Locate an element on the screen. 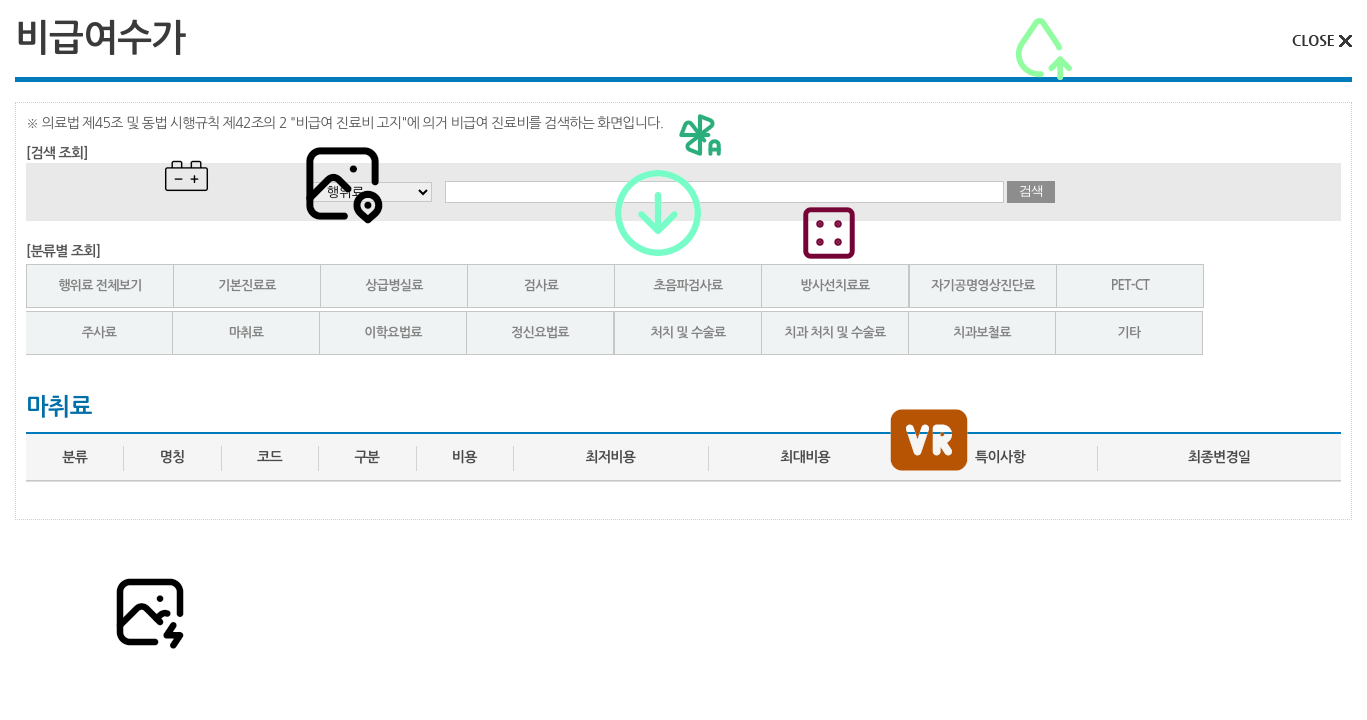 This screenshot has height=720, width=1367. toggle automatic climate control fan is located at coordinates (700, 135).